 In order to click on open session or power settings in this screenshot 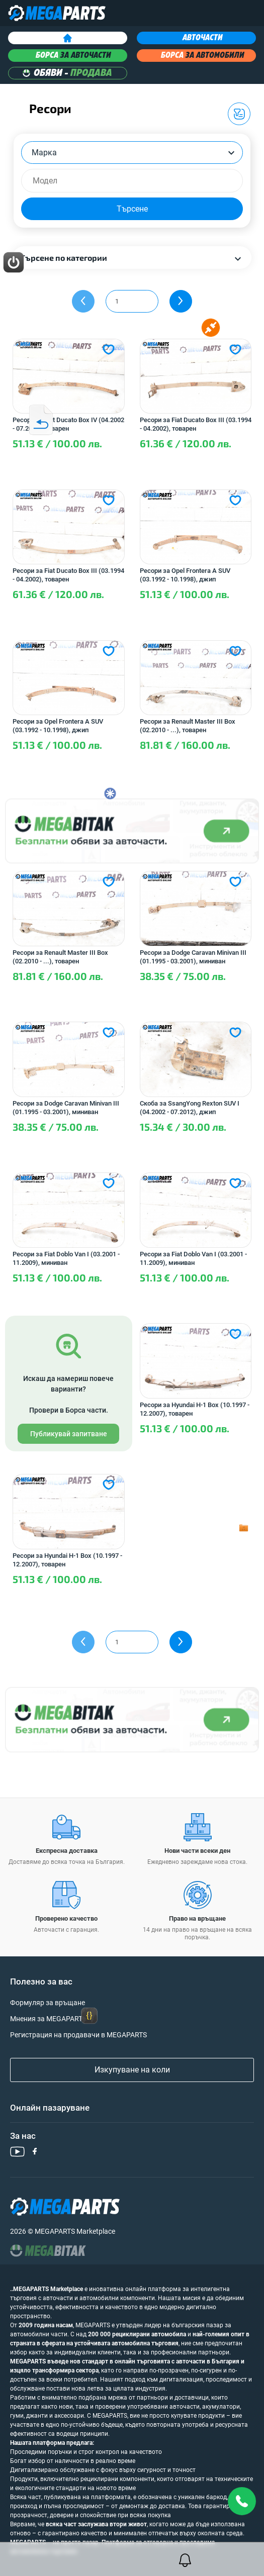, I will do `click(14, 262)`.